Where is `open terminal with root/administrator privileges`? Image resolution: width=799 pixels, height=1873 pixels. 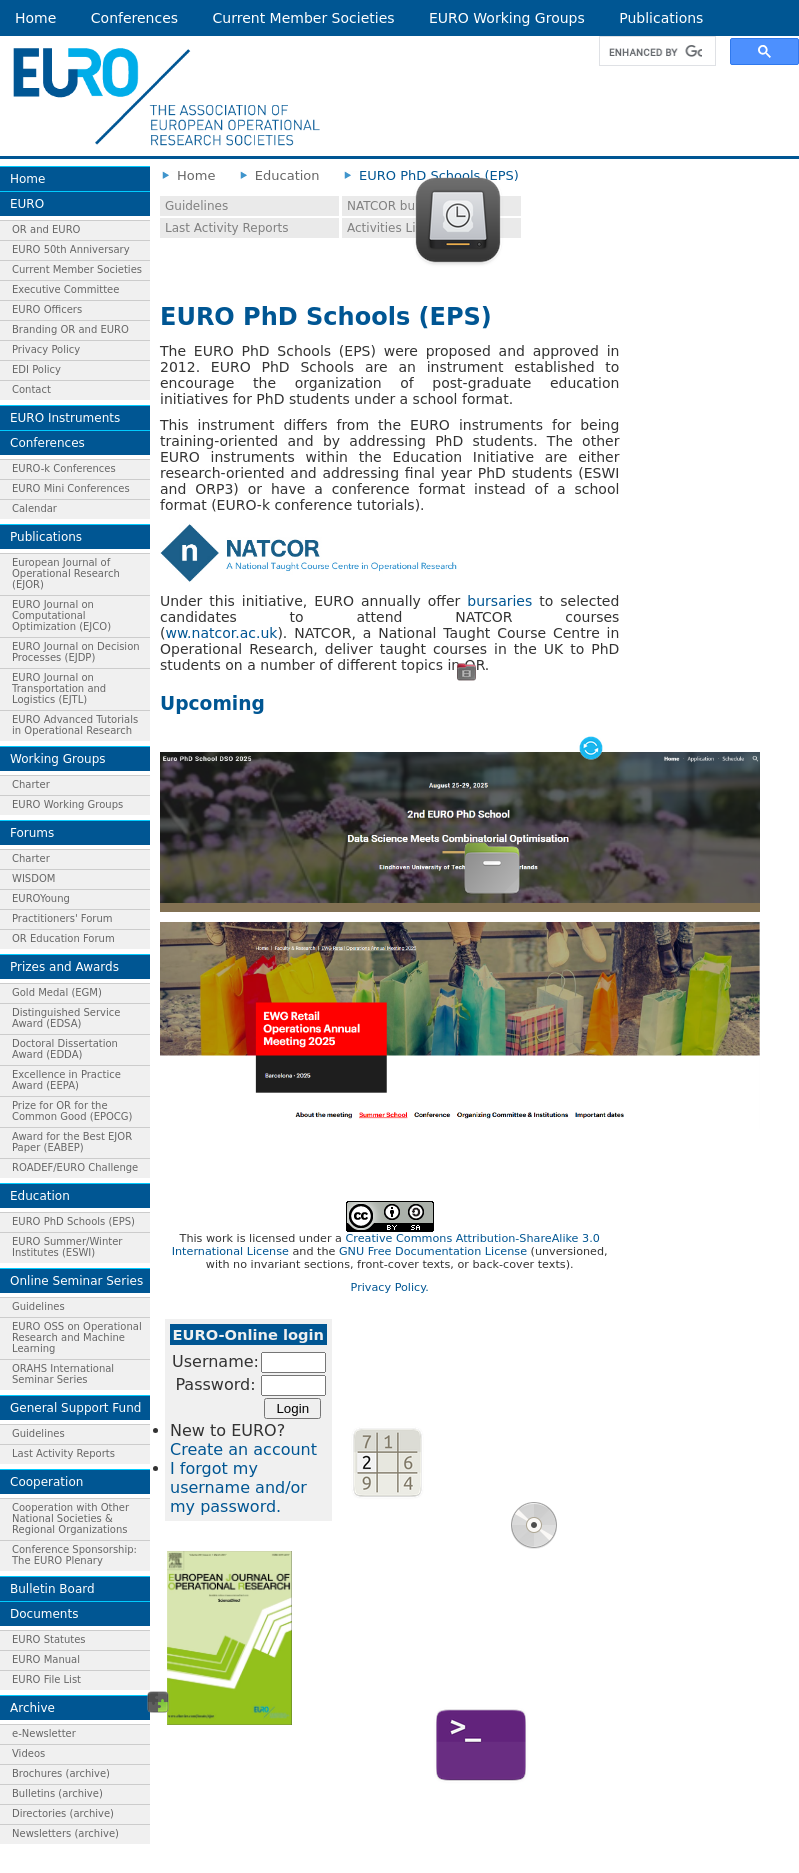
open terminal with root/administrator privileges is located at coordinates (481, 1745).